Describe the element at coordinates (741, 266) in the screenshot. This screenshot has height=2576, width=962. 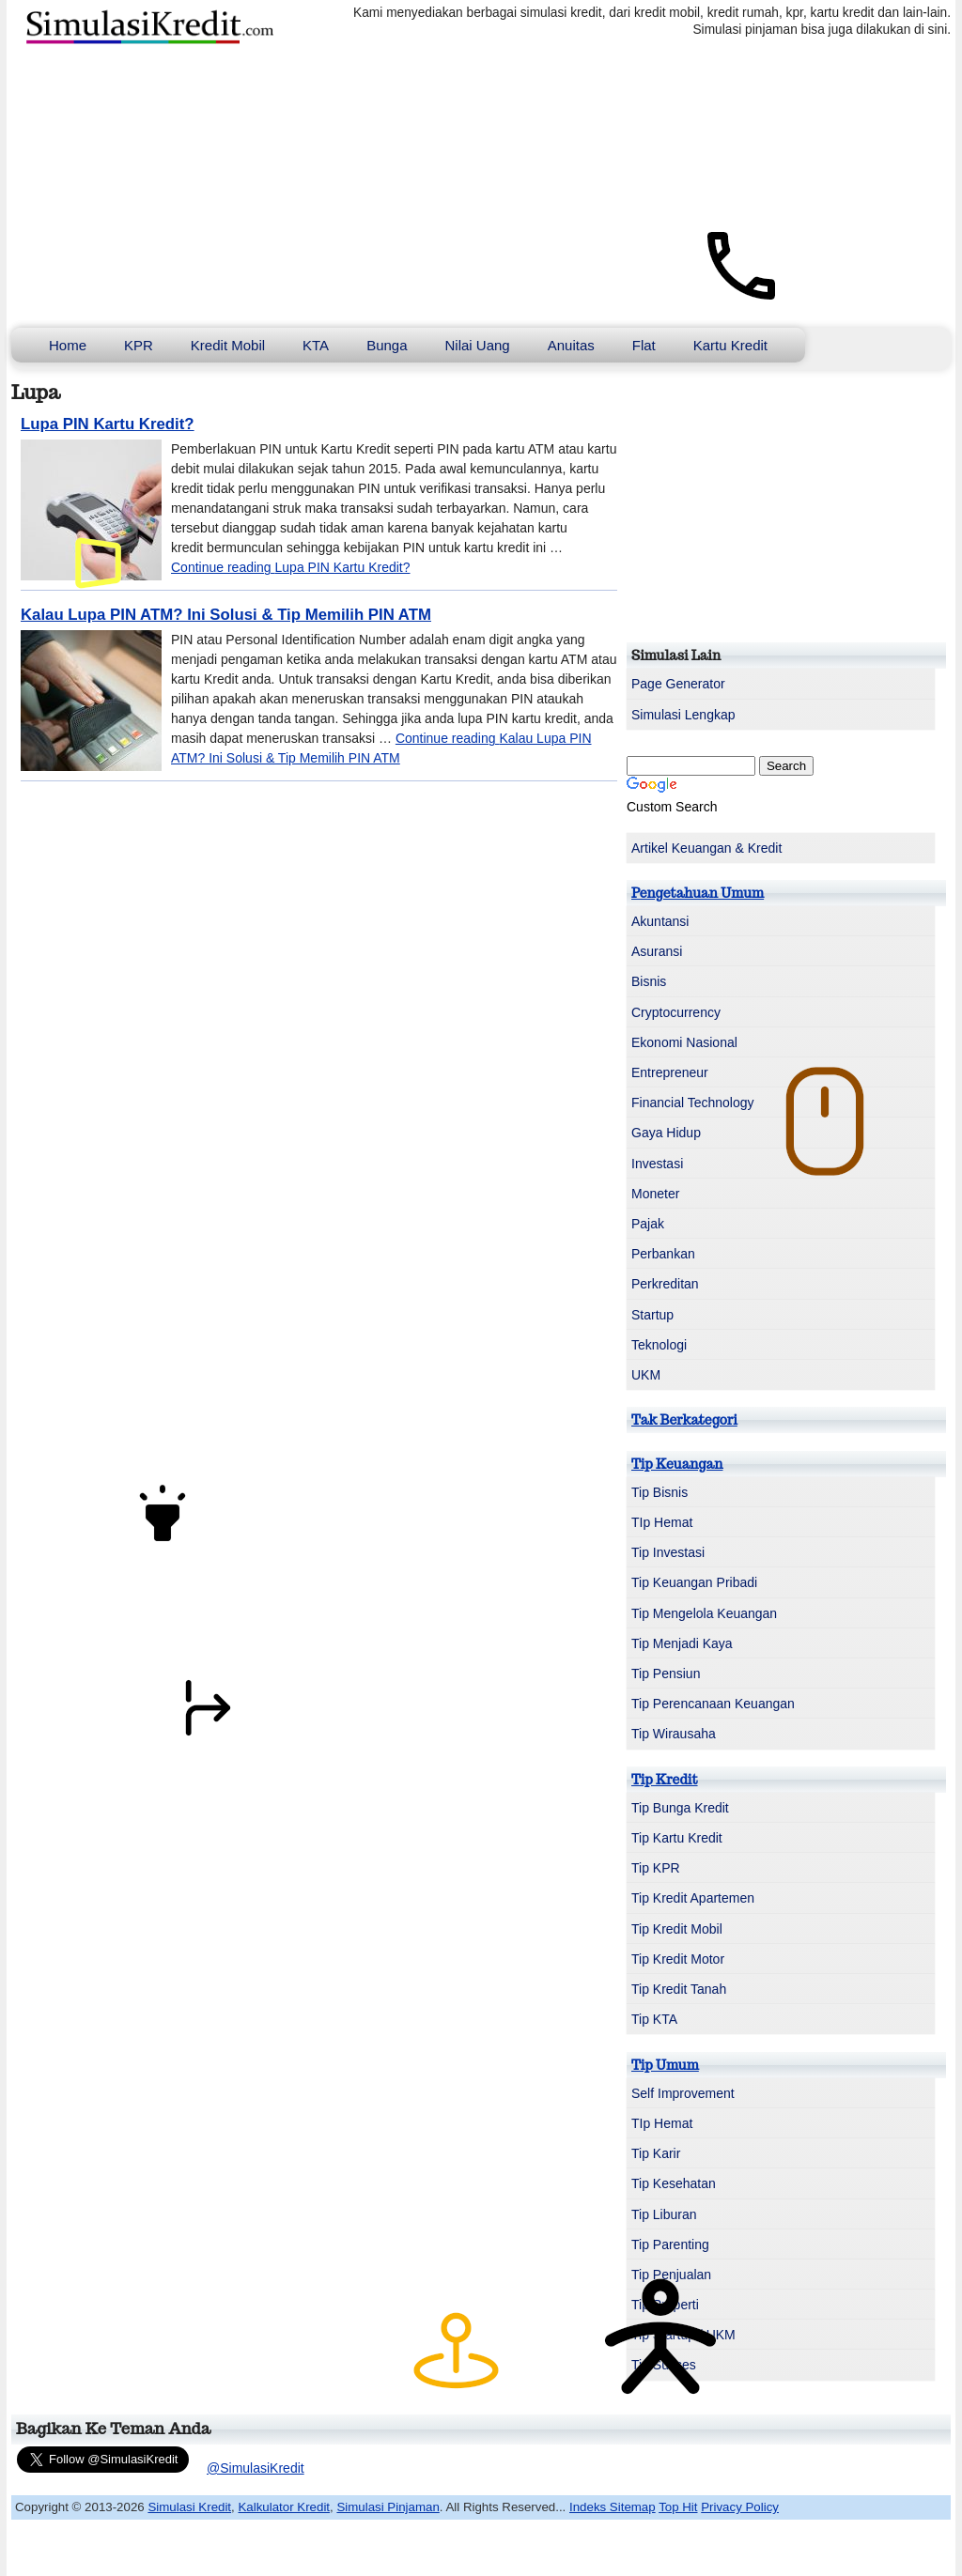
I see `make a phone call` at that location.